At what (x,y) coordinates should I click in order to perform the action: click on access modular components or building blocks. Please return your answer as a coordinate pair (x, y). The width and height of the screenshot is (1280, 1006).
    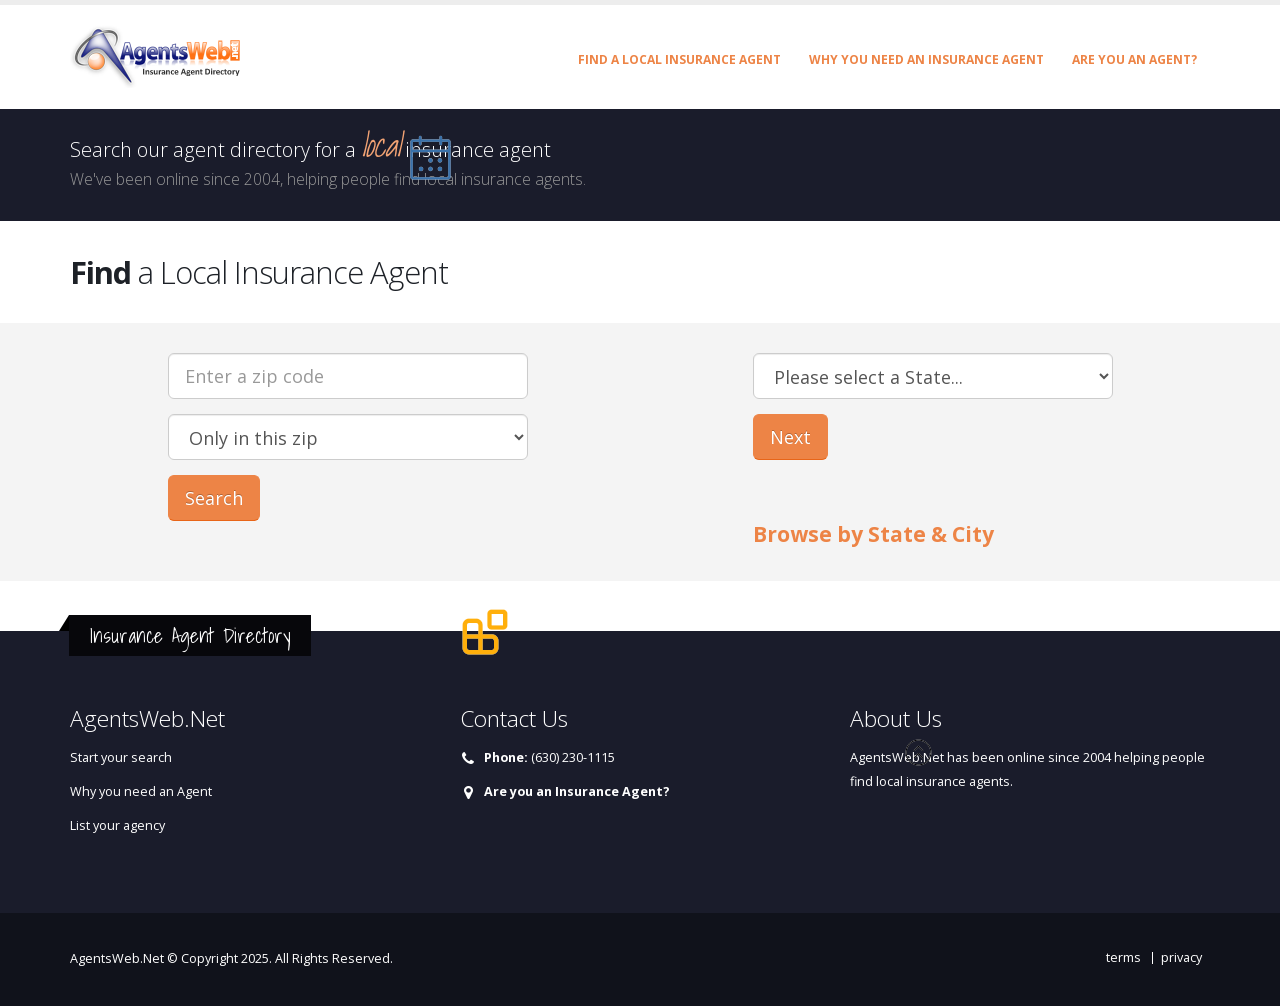
    Looking at the image, I should click on (485, 632).